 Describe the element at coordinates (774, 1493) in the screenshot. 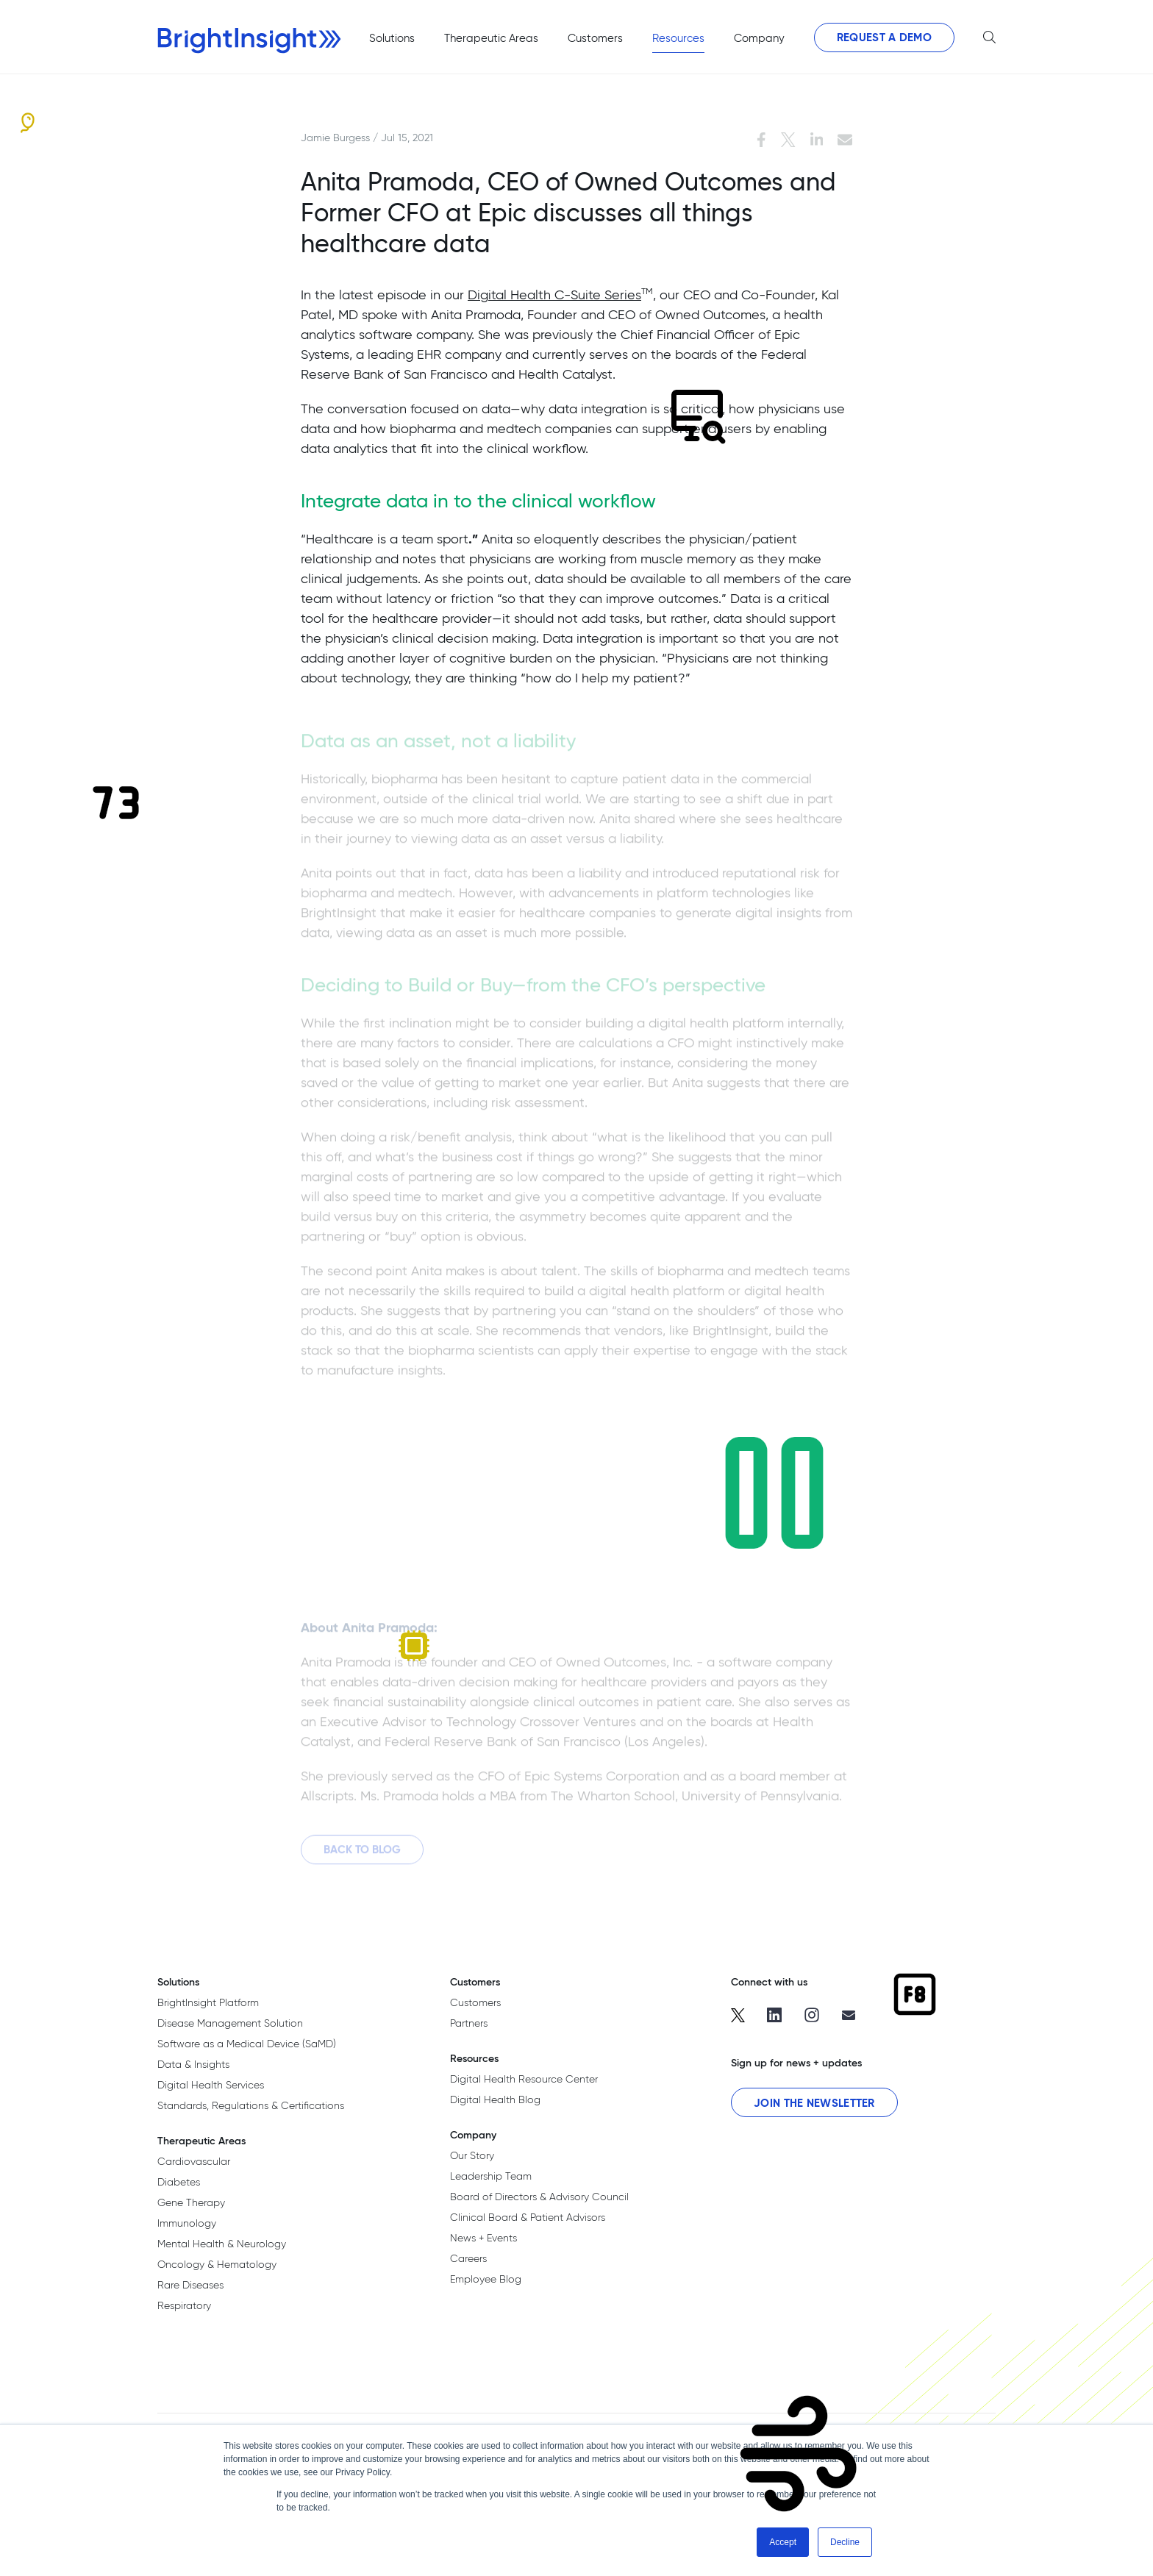

I see `pause media playback` at that location.